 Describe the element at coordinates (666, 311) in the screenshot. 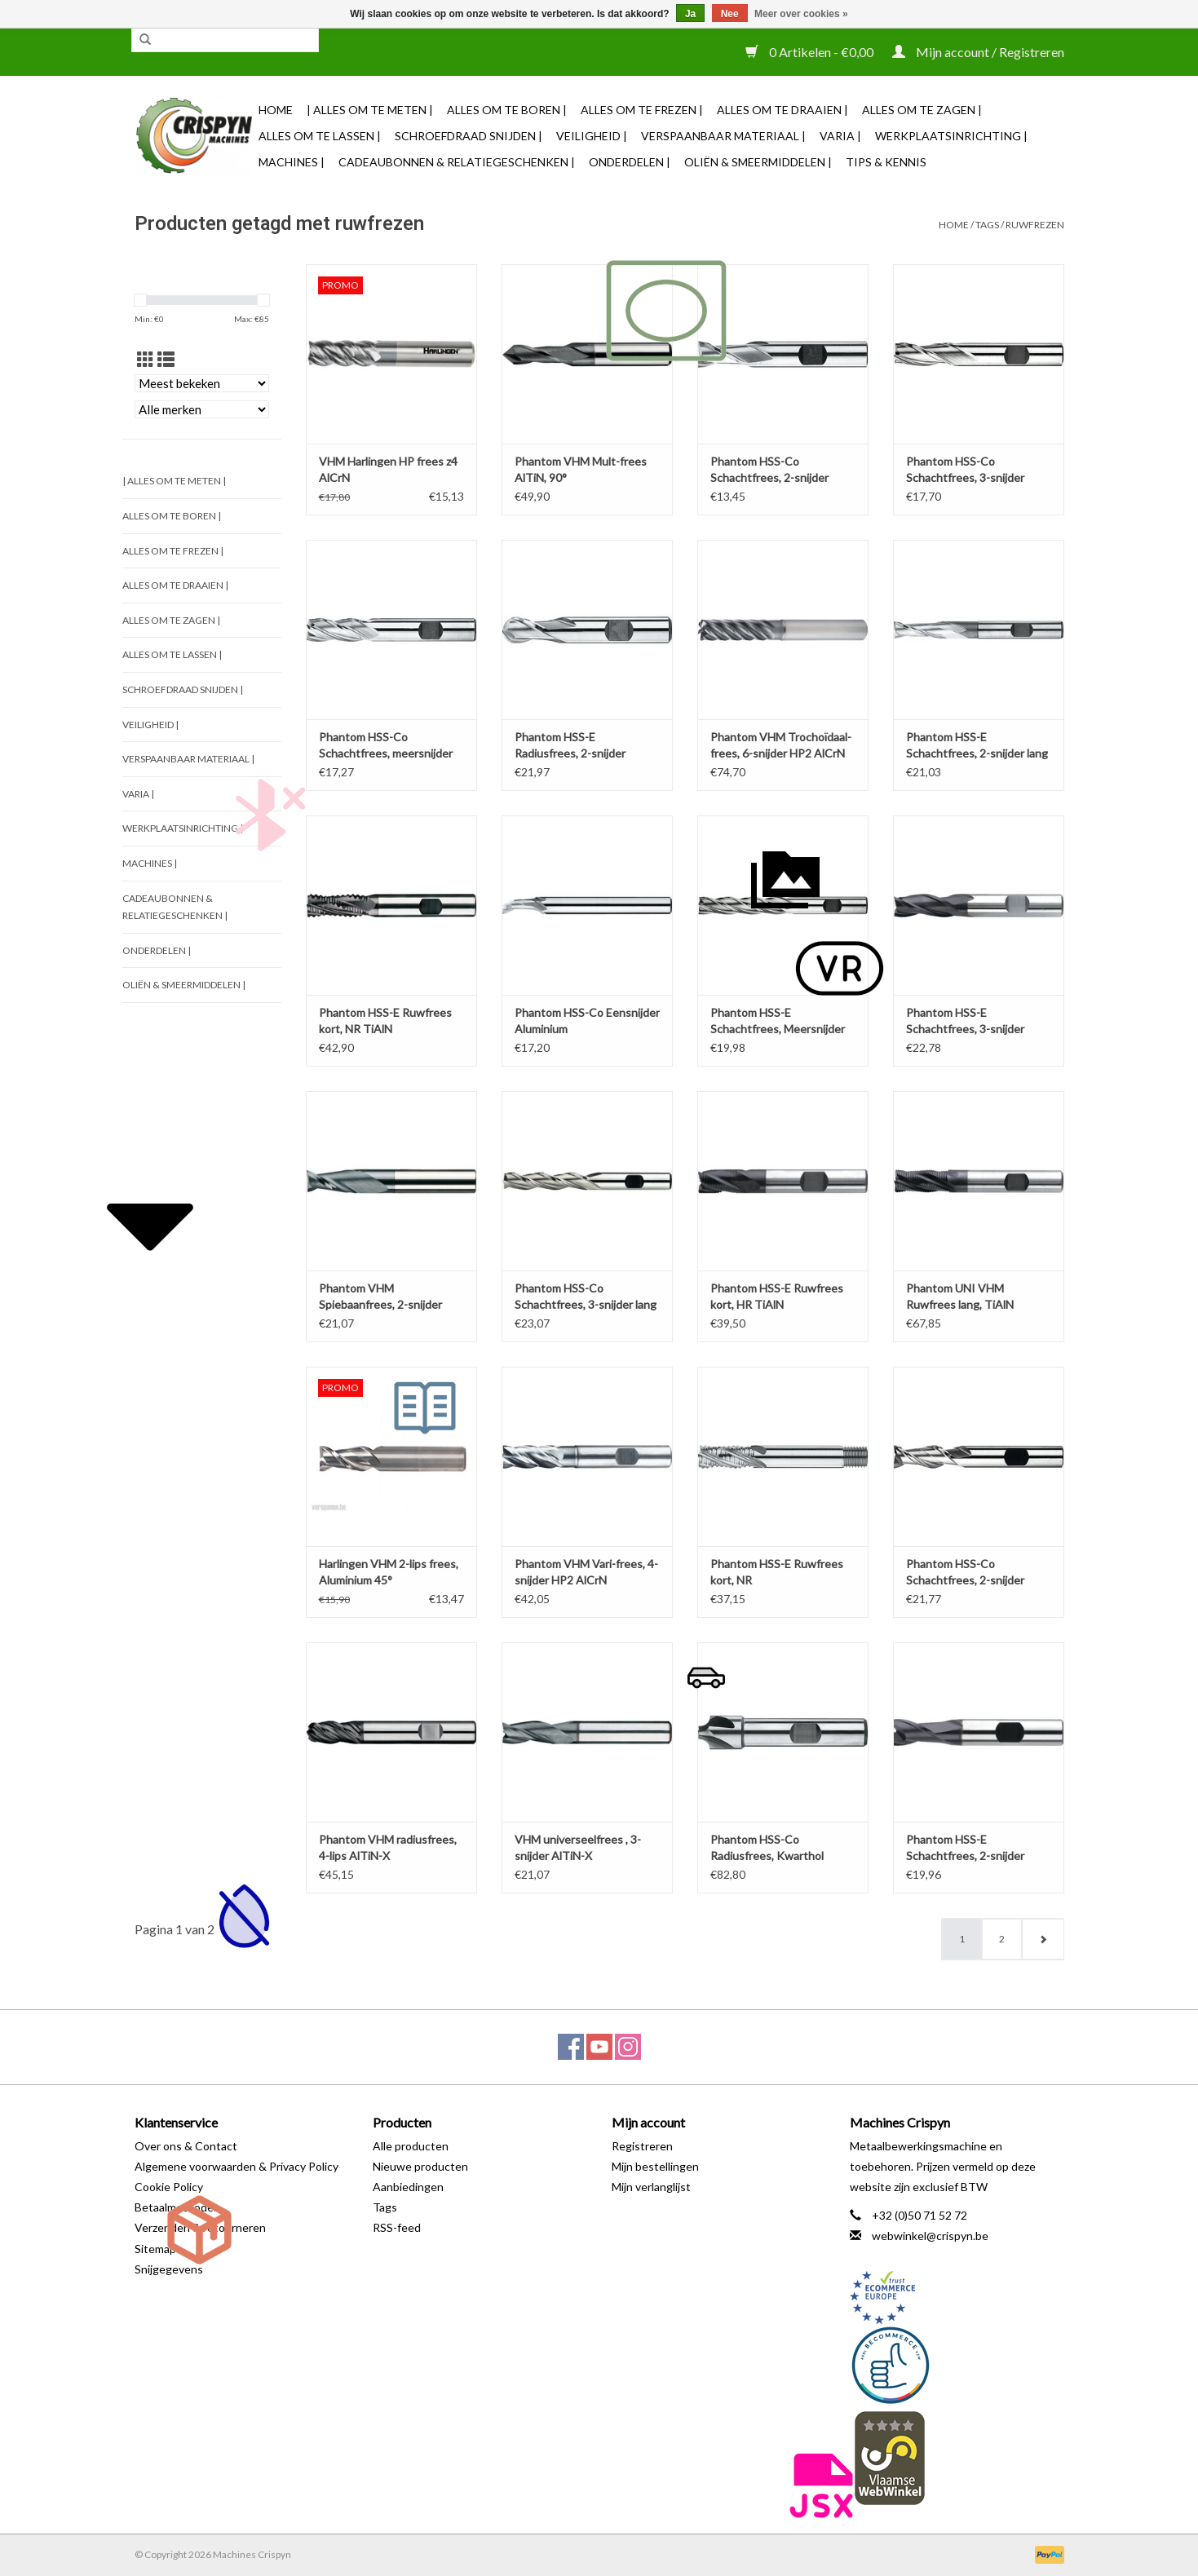

I see `apply vignette effect to photo` at that location.